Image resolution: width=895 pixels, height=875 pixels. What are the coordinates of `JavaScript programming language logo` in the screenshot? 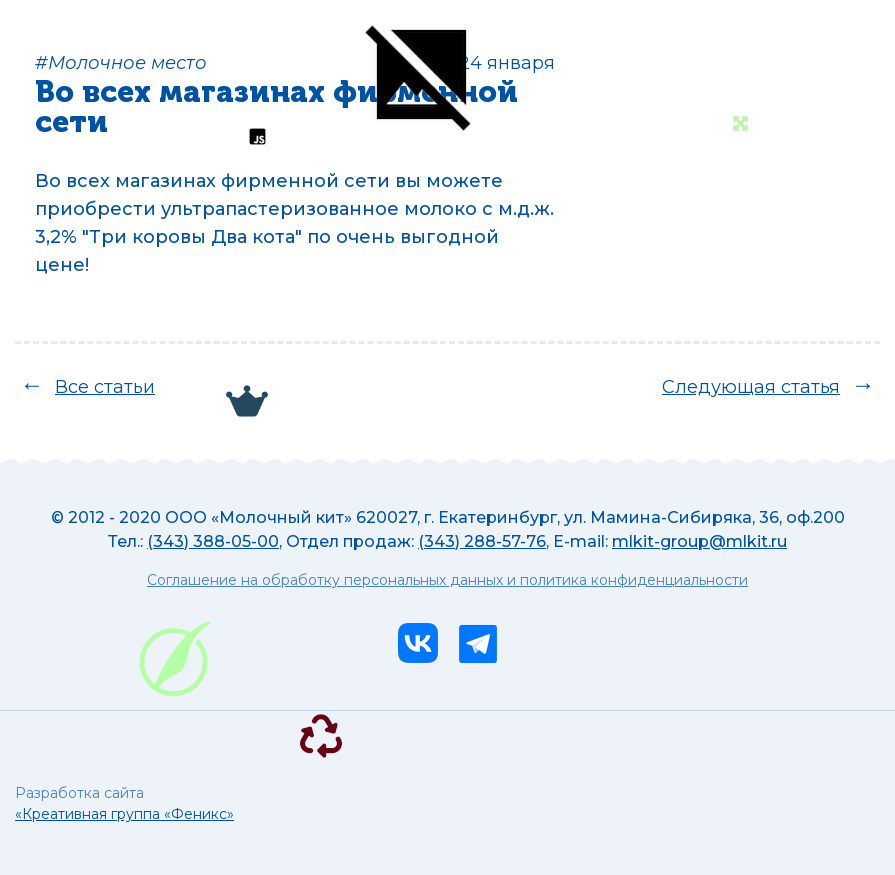 It's located at (257, 136).